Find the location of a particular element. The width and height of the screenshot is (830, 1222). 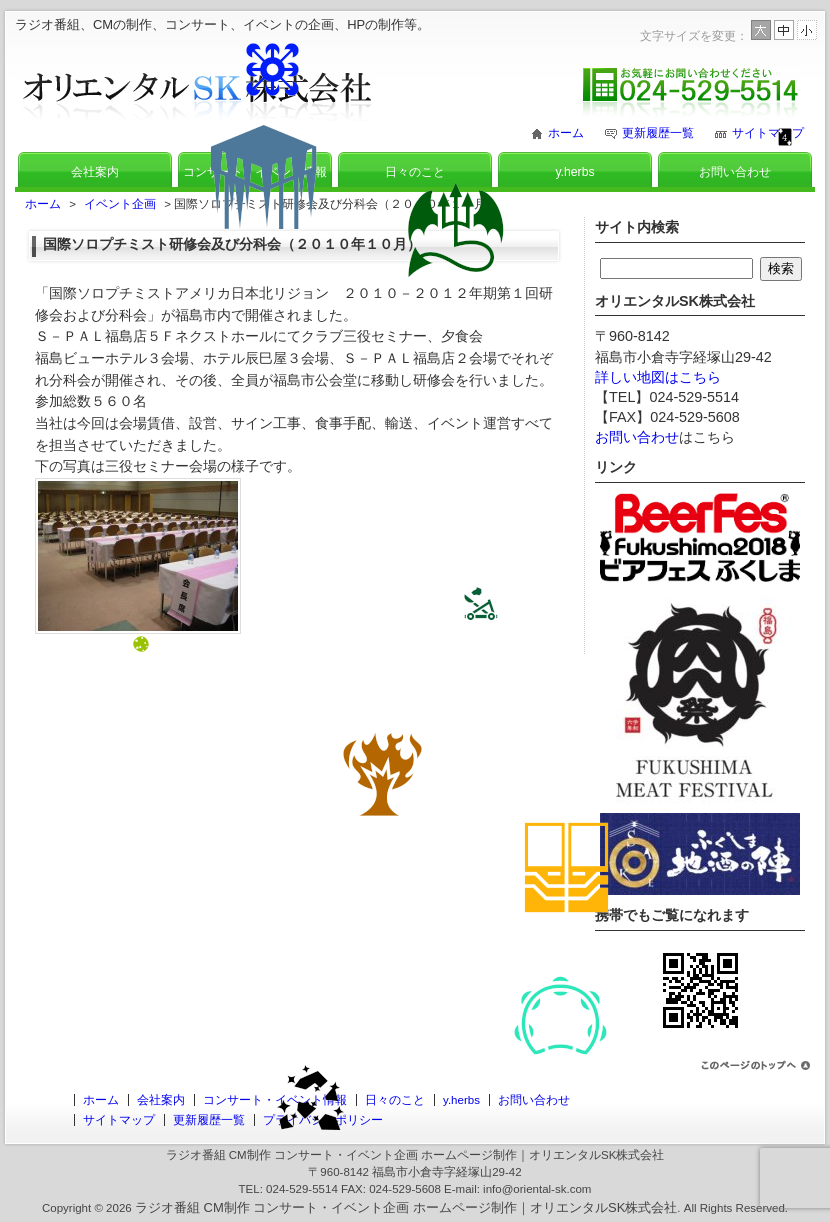

accept or manage cookie preferences is located at coordinates (141, 644).